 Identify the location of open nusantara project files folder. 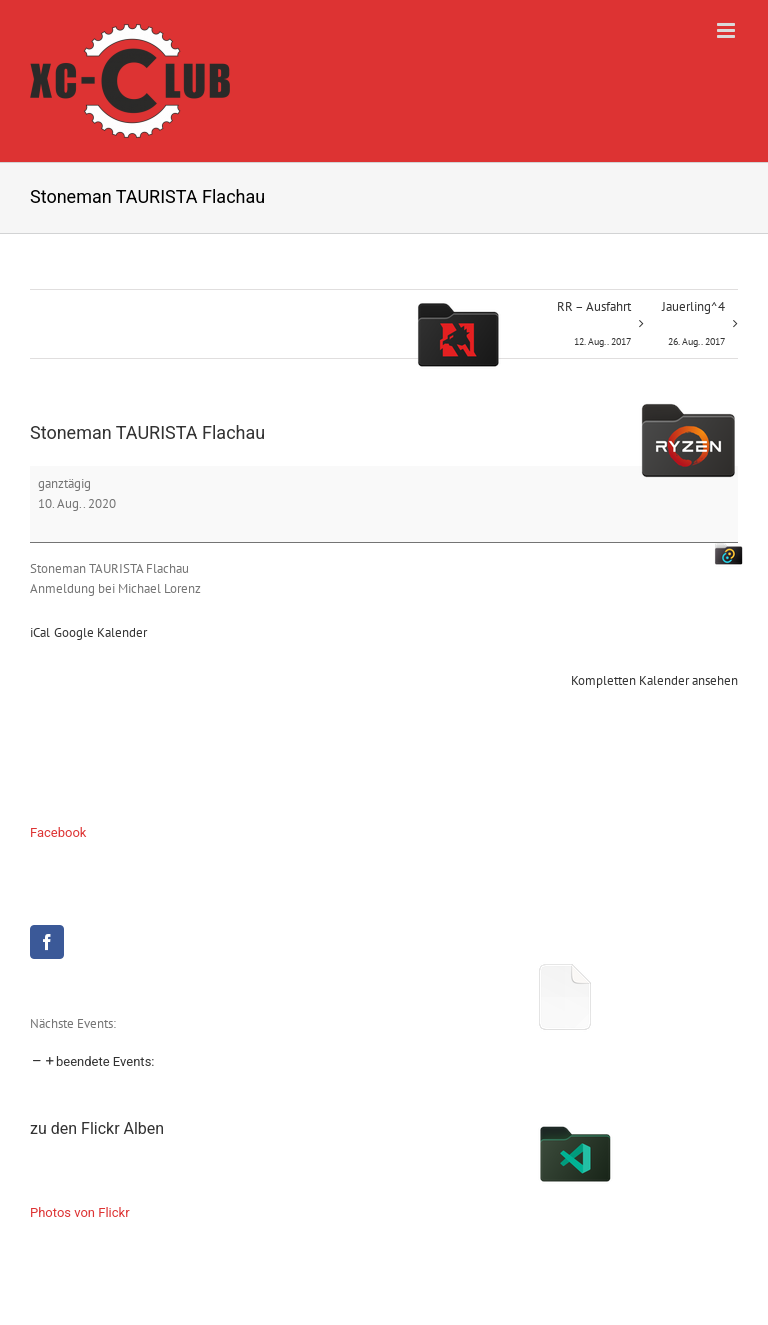
(458, 337).